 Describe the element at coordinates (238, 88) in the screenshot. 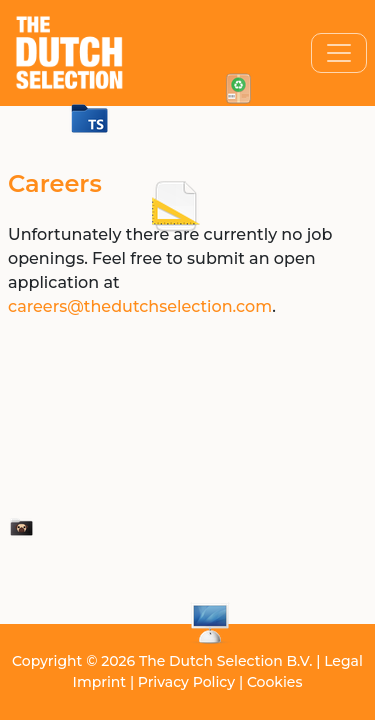

I see `indicates package cleanup or removal in progress` at that location.